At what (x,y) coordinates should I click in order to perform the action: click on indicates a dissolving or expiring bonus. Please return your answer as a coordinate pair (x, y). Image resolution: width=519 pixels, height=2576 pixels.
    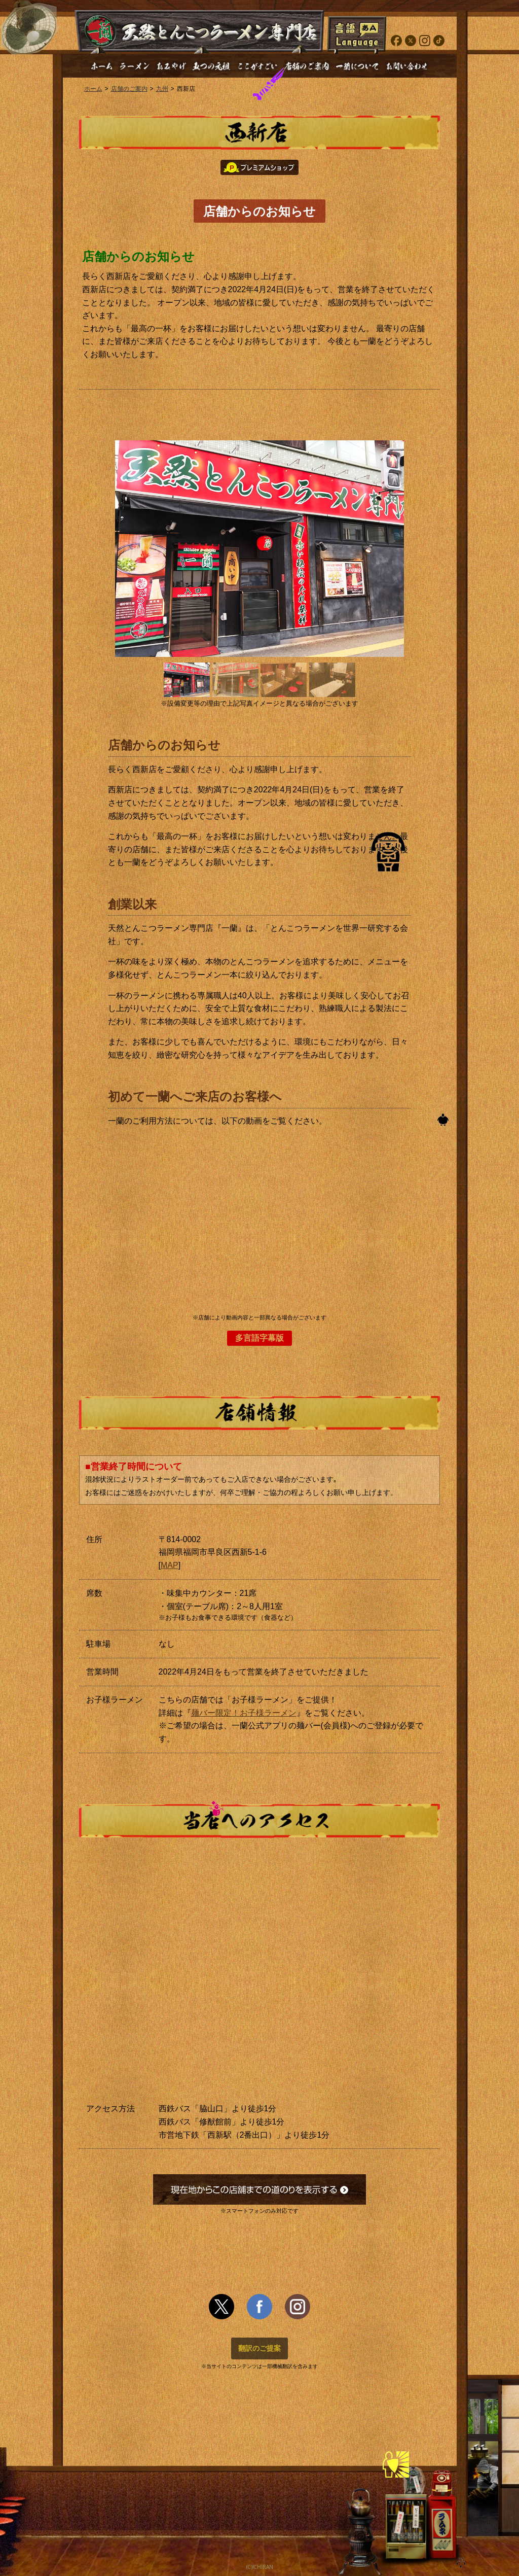
    Looking at the image, I should click on (461, 2562).